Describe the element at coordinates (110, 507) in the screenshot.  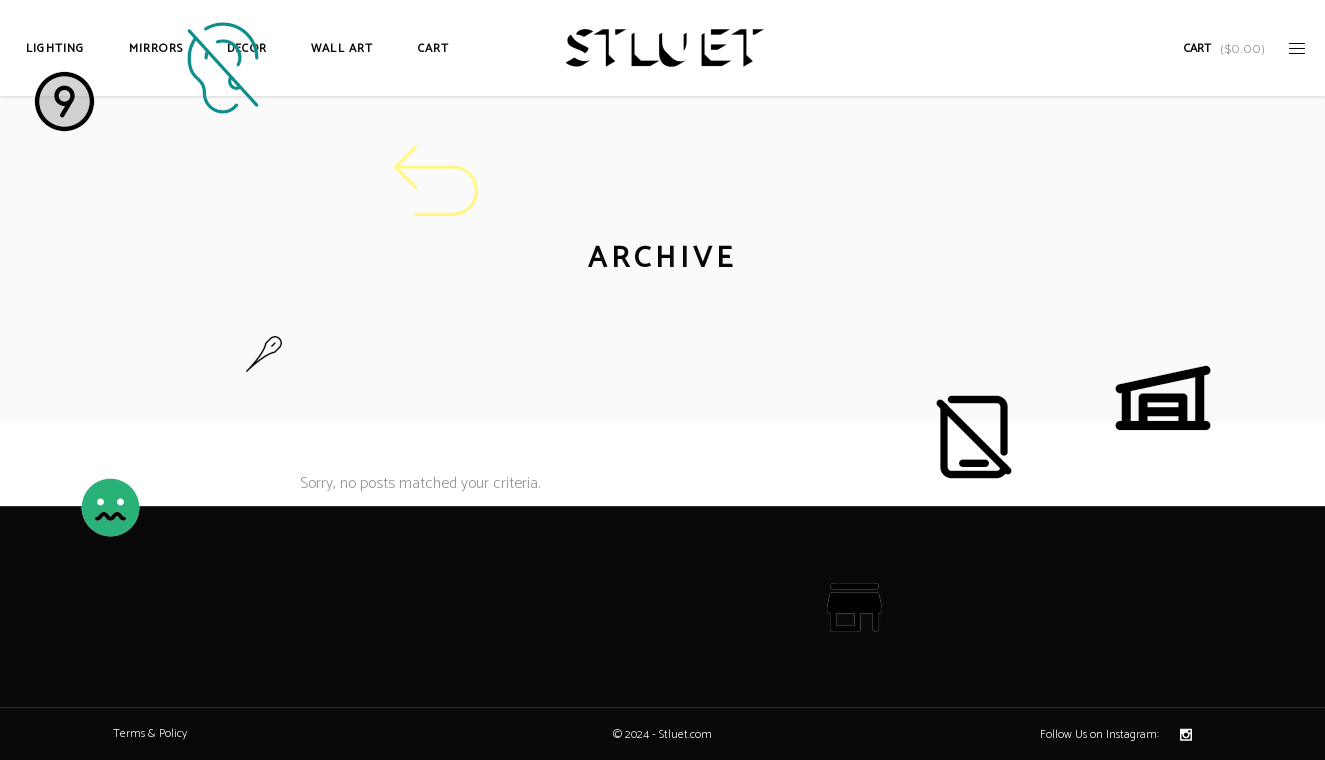
I see `indicates a nervous or anxious status` at that location.